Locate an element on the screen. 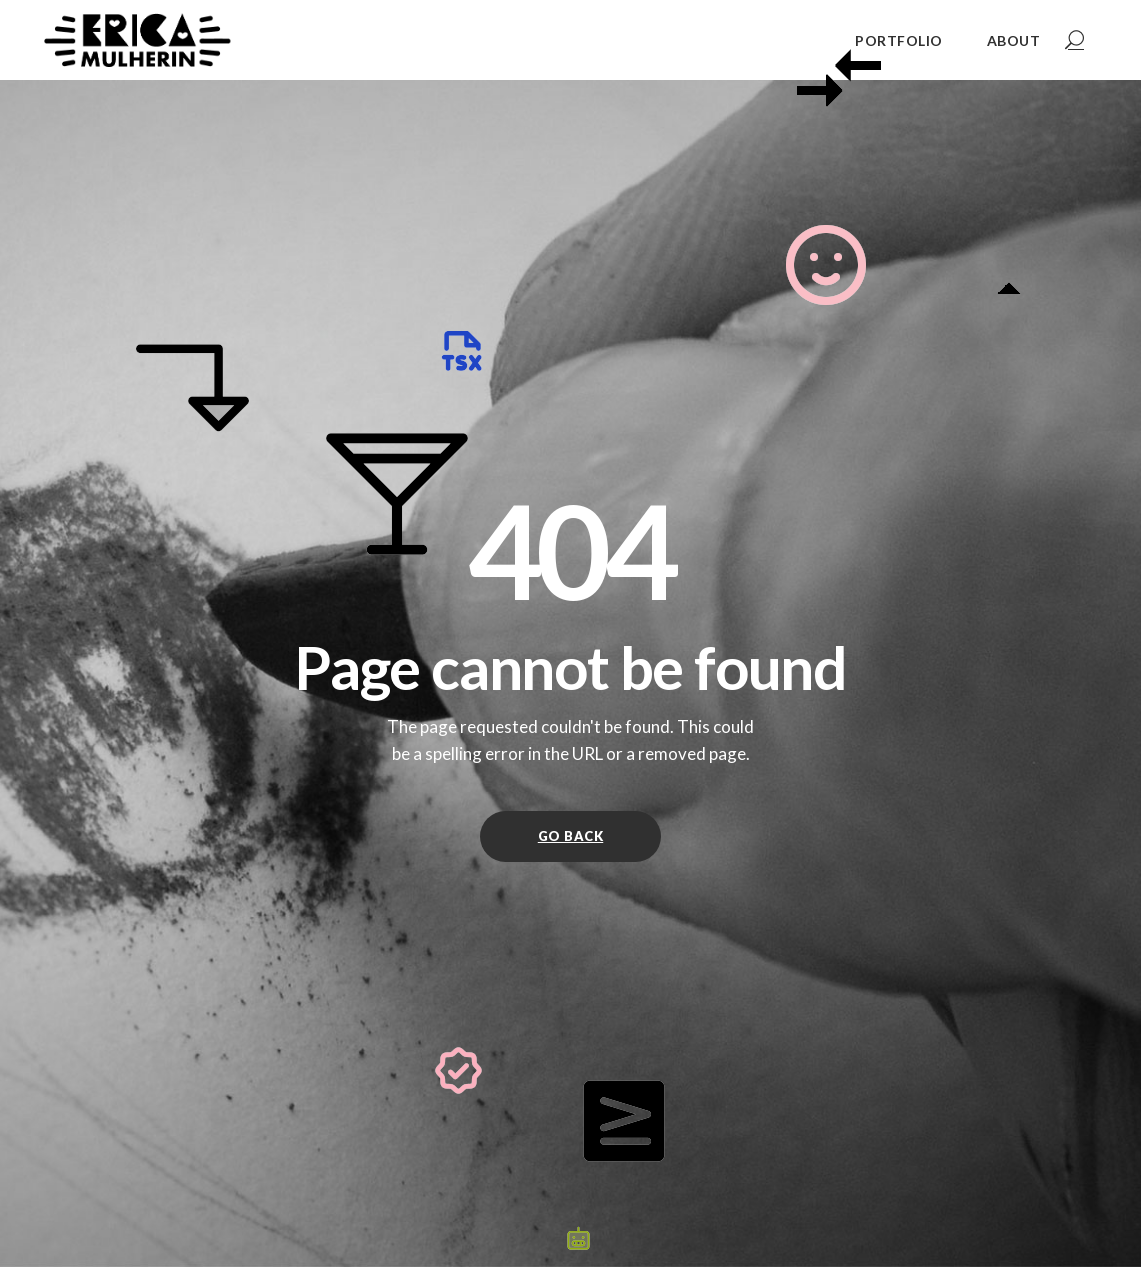  access AI assistant or chatbot is located at coordinates (578, 1239).